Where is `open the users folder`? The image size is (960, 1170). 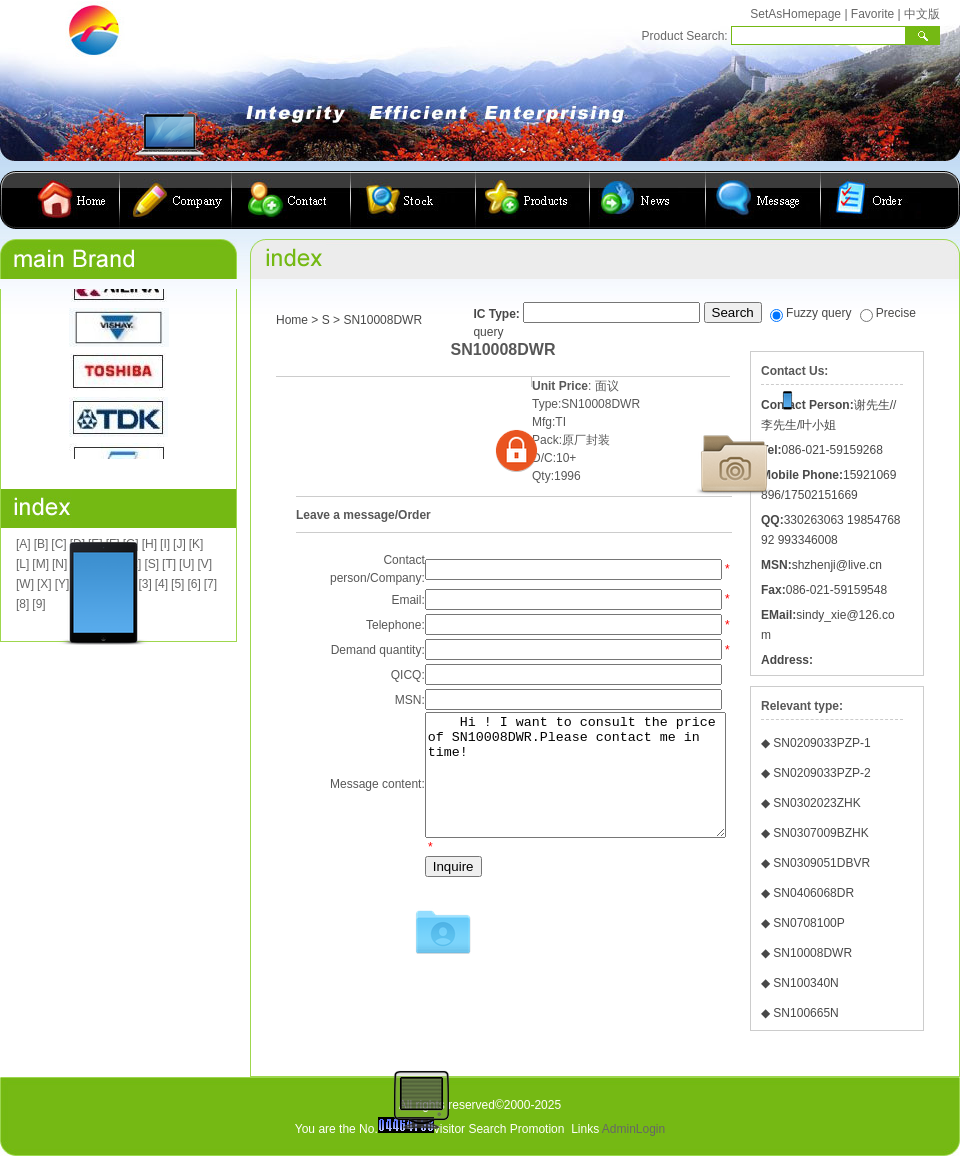 open the users folder is located at coordinates (443, 932).